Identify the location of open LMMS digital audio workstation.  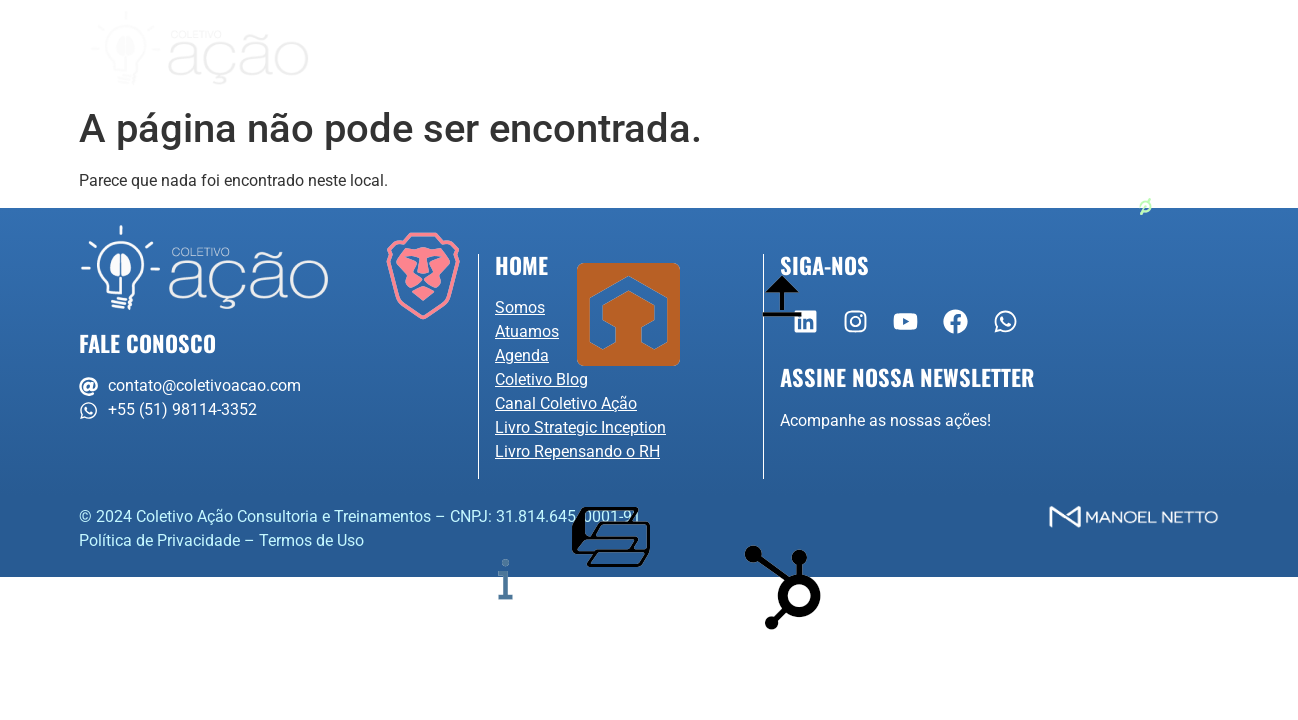
(628, 314).